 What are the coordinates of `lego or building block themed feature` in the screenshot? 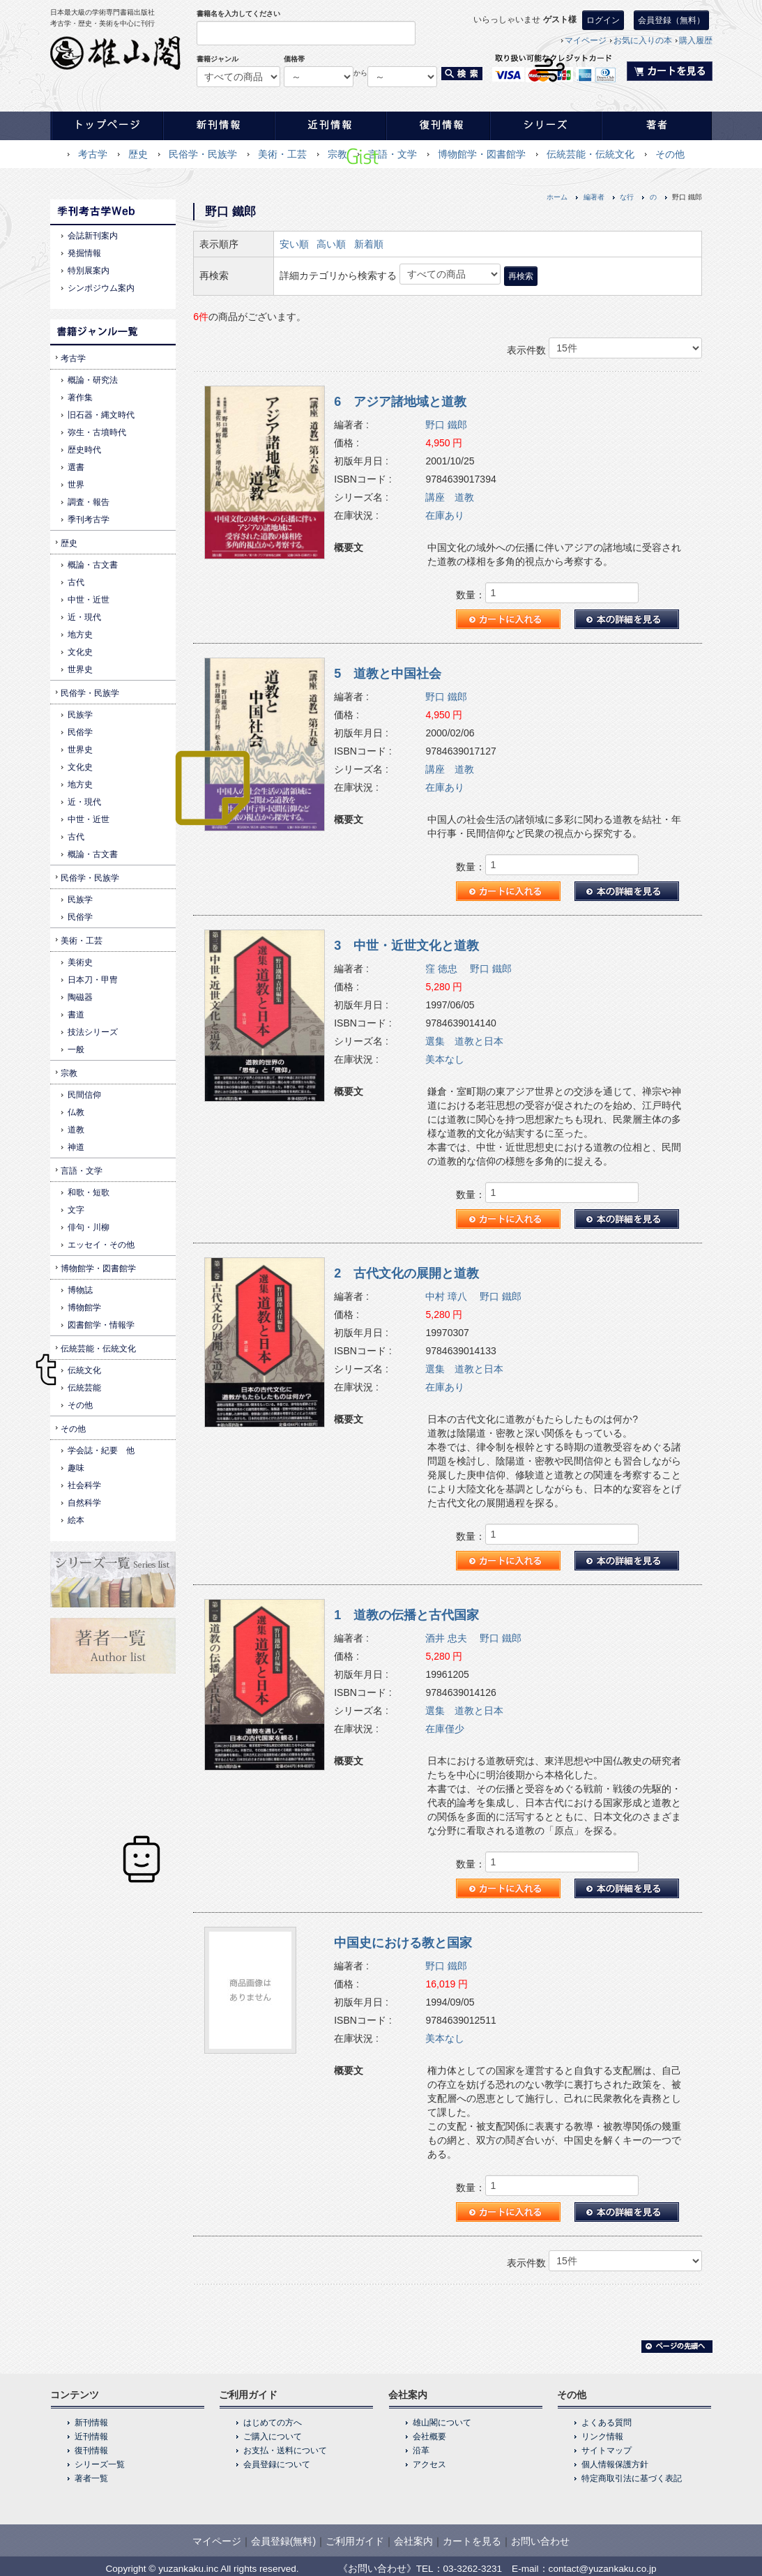 It's located at (142, 1859).